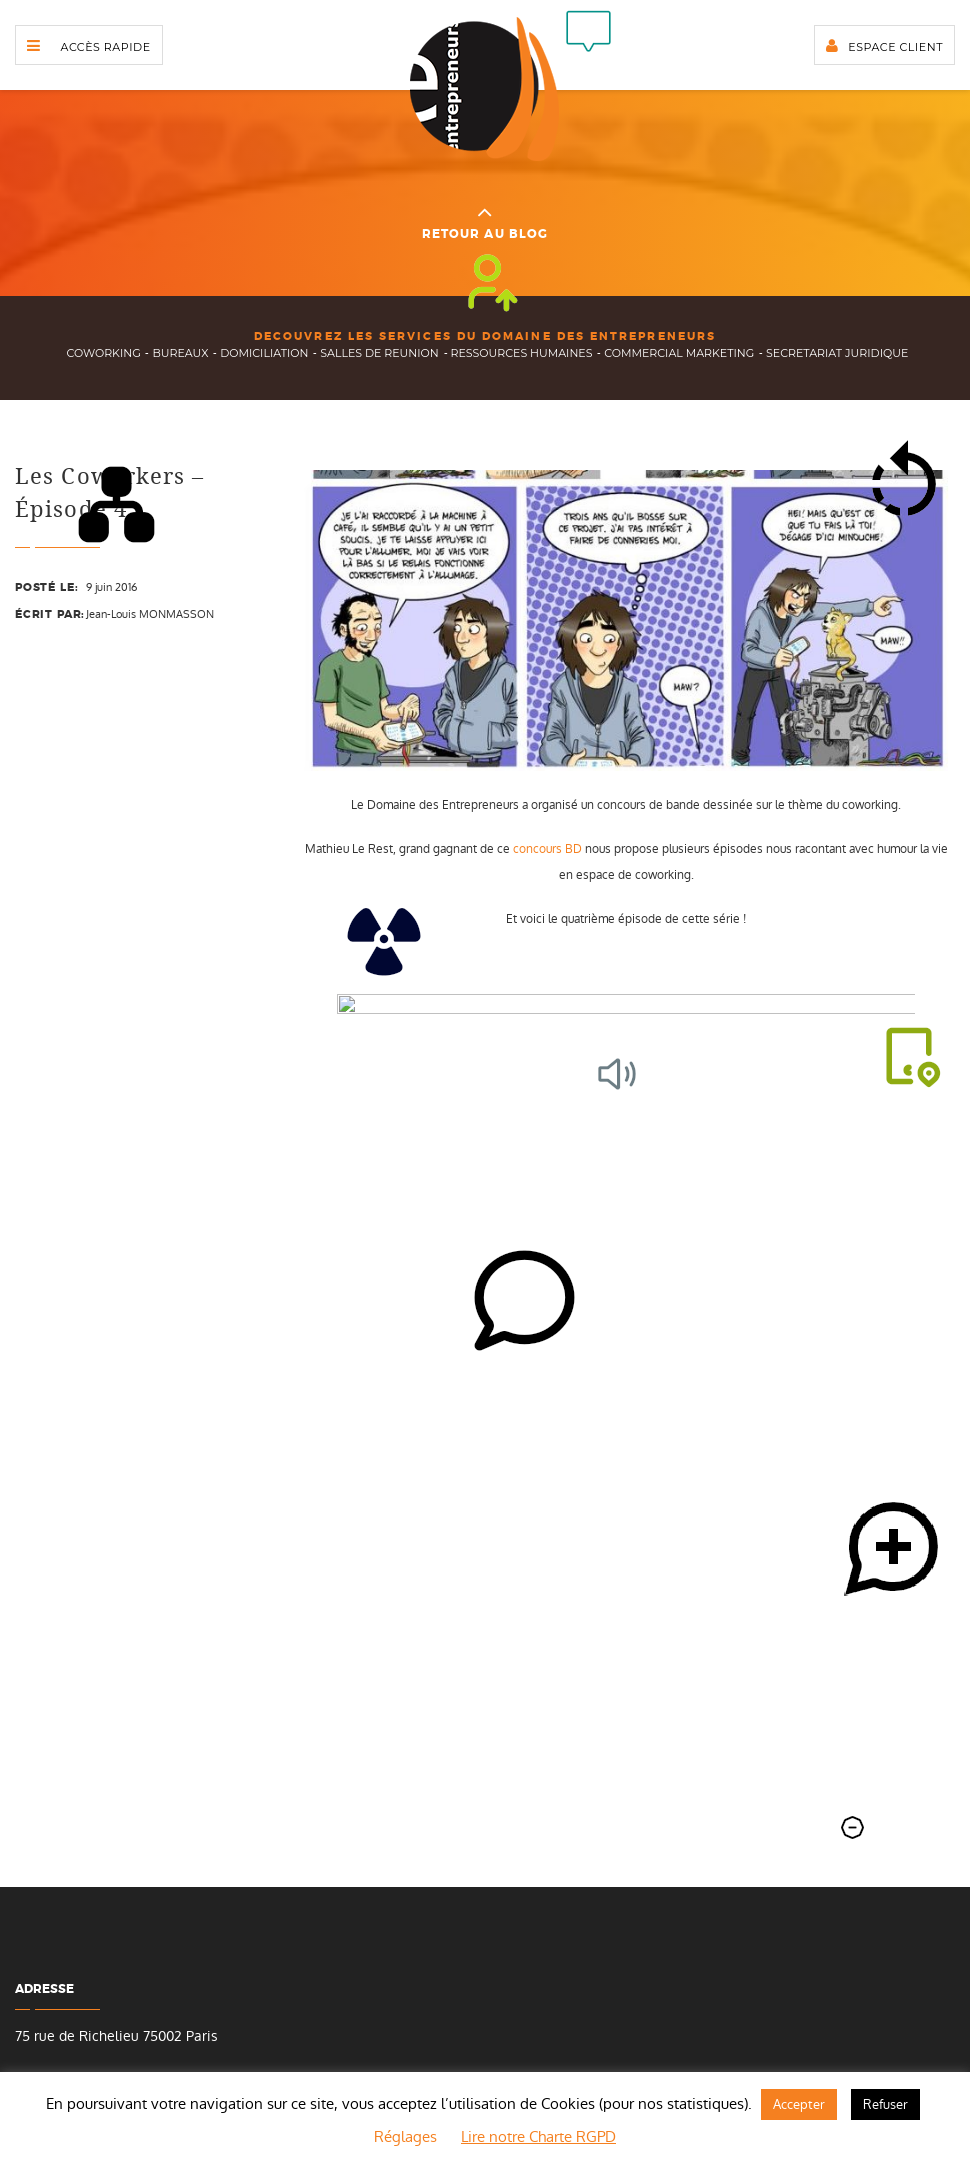  What do you see at coordinates (384, 939) in the screenshot?
I see `indicates radioactive or hazardous material warning` at bounding box center [384, 939].